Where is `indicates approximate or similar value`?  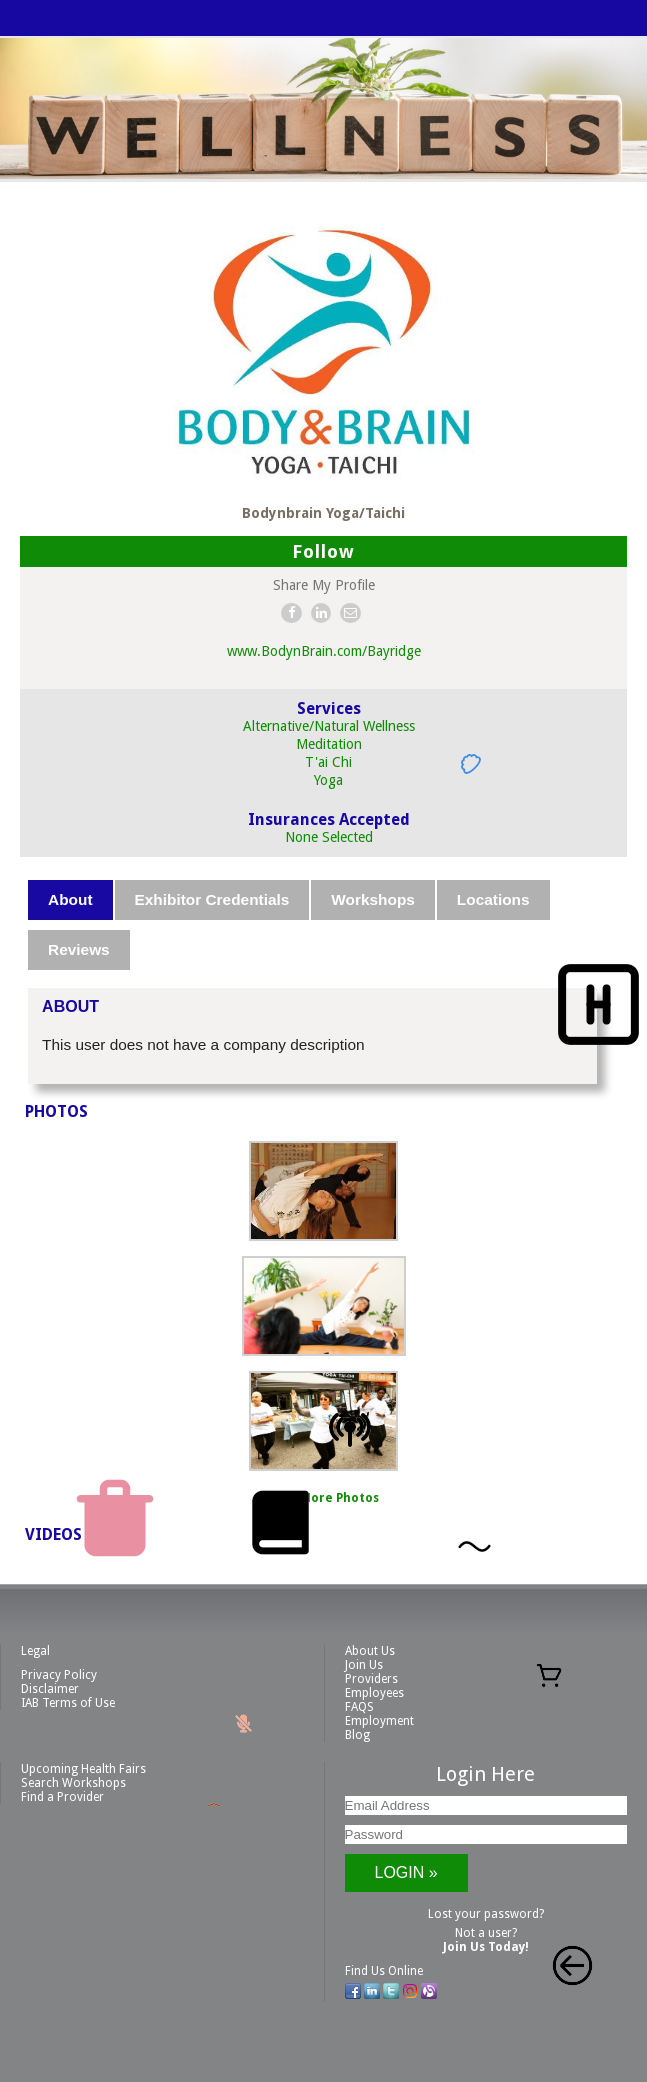 indicates approximate or similar value is located at coordinates (474, 1546).